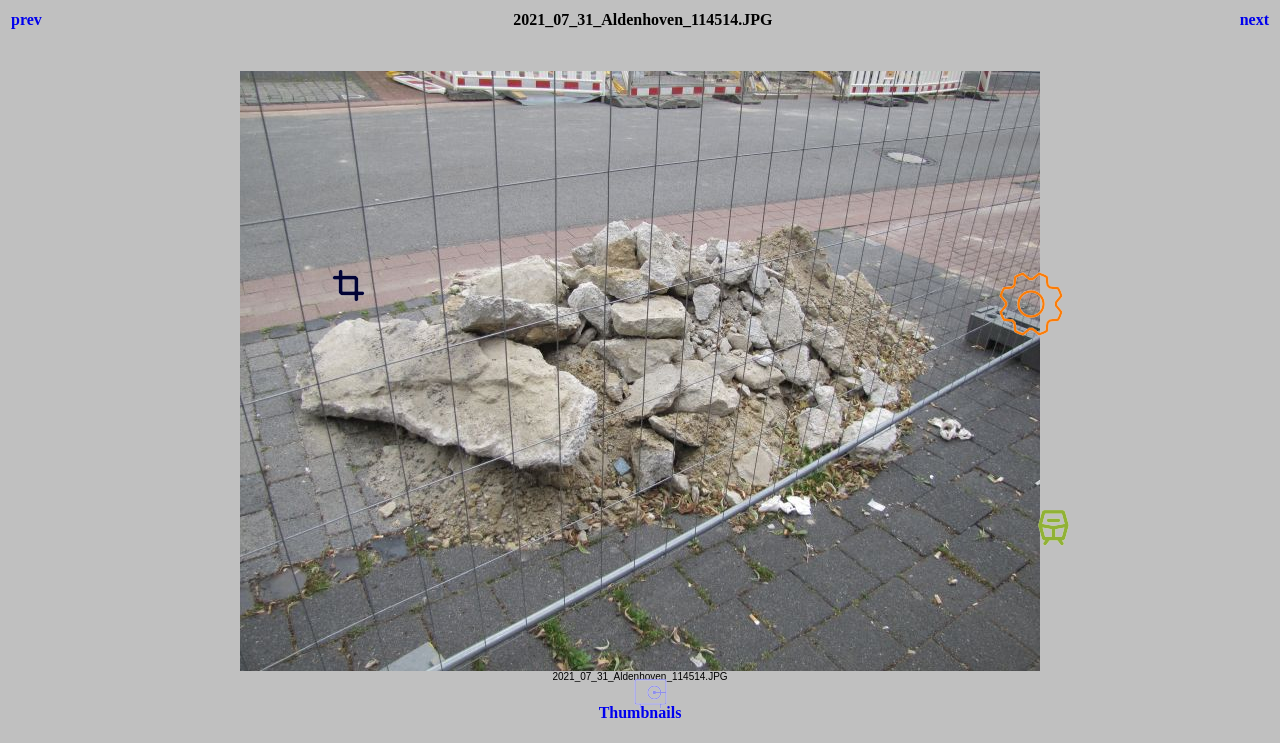 The image size is (1280, 743). I want to click on crop an image or photo, so click(348, 285).